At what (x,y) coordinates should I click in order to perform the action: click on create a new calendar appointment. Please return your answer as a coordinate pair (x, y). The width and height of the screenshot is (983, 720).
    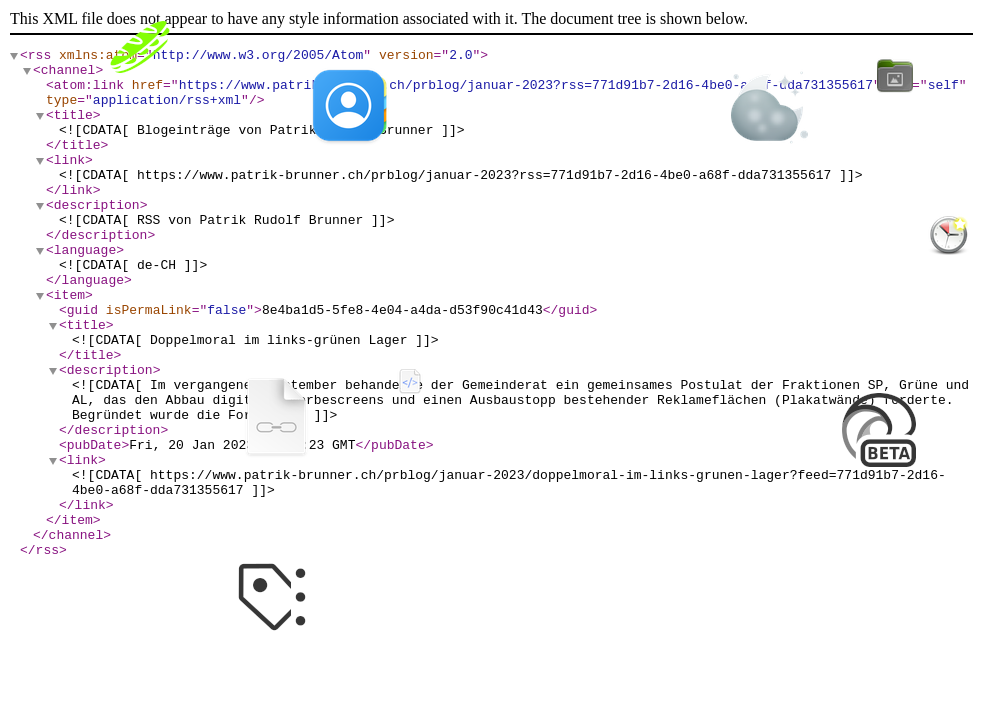
    Looking at the image, I should click on (949, 234).